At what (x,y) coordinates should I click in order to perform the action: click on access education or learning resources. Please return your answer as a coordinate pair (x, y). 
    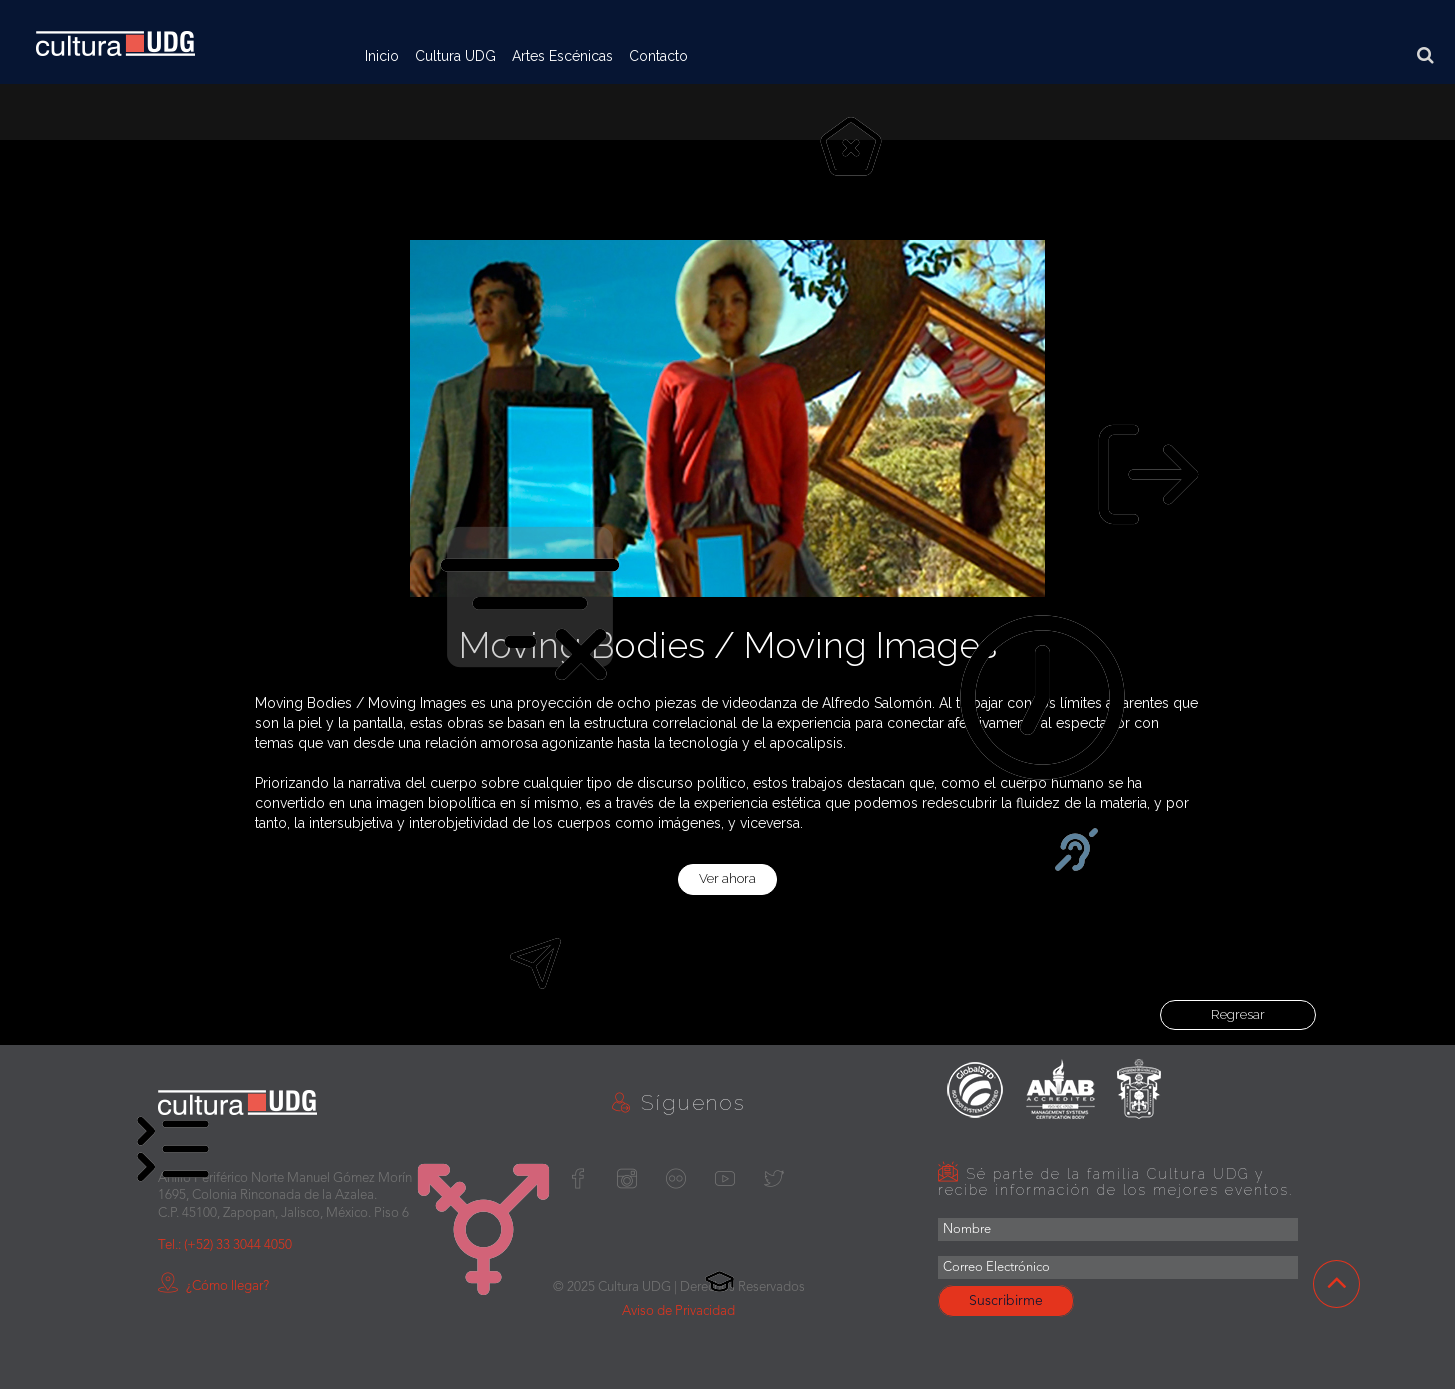
    Looking at the image, I should click on (719, 1281).